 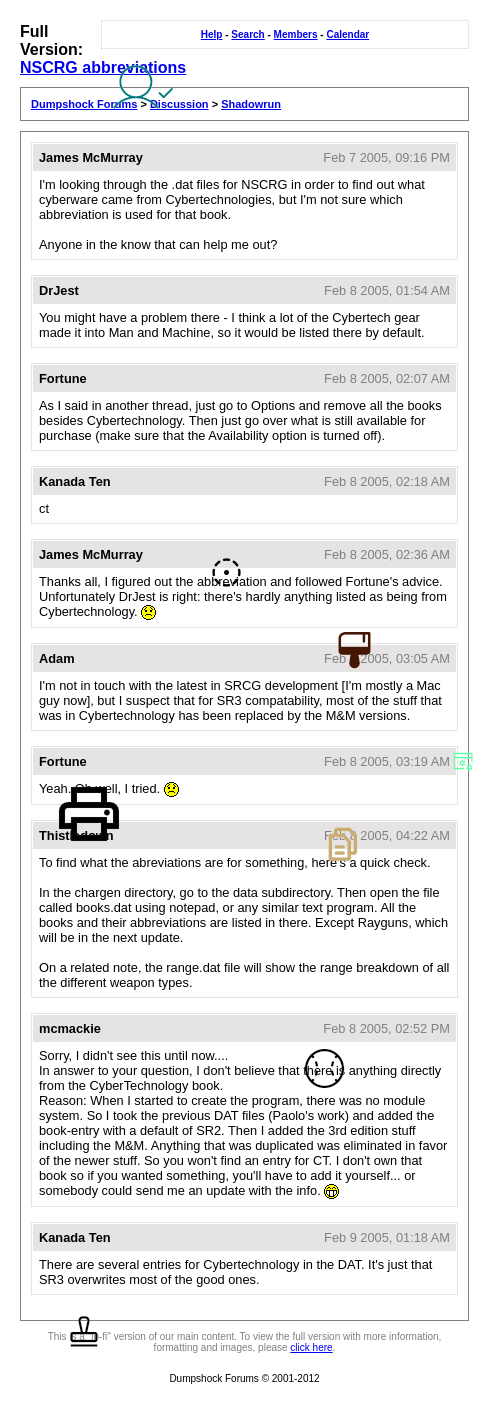 I want to click on apply a stamp or seal to a document, so click(x=84, y=1332).